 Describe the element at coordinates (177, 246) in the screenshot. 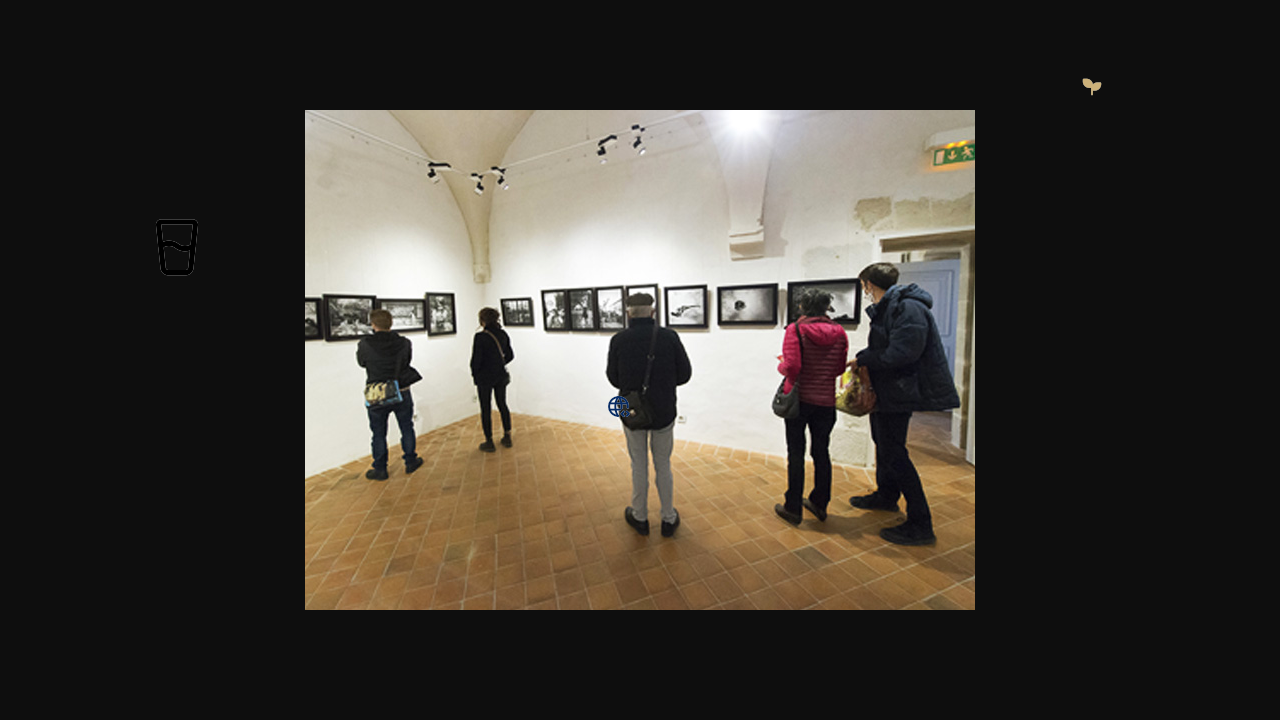

I see `track your daily water intake` at that location.